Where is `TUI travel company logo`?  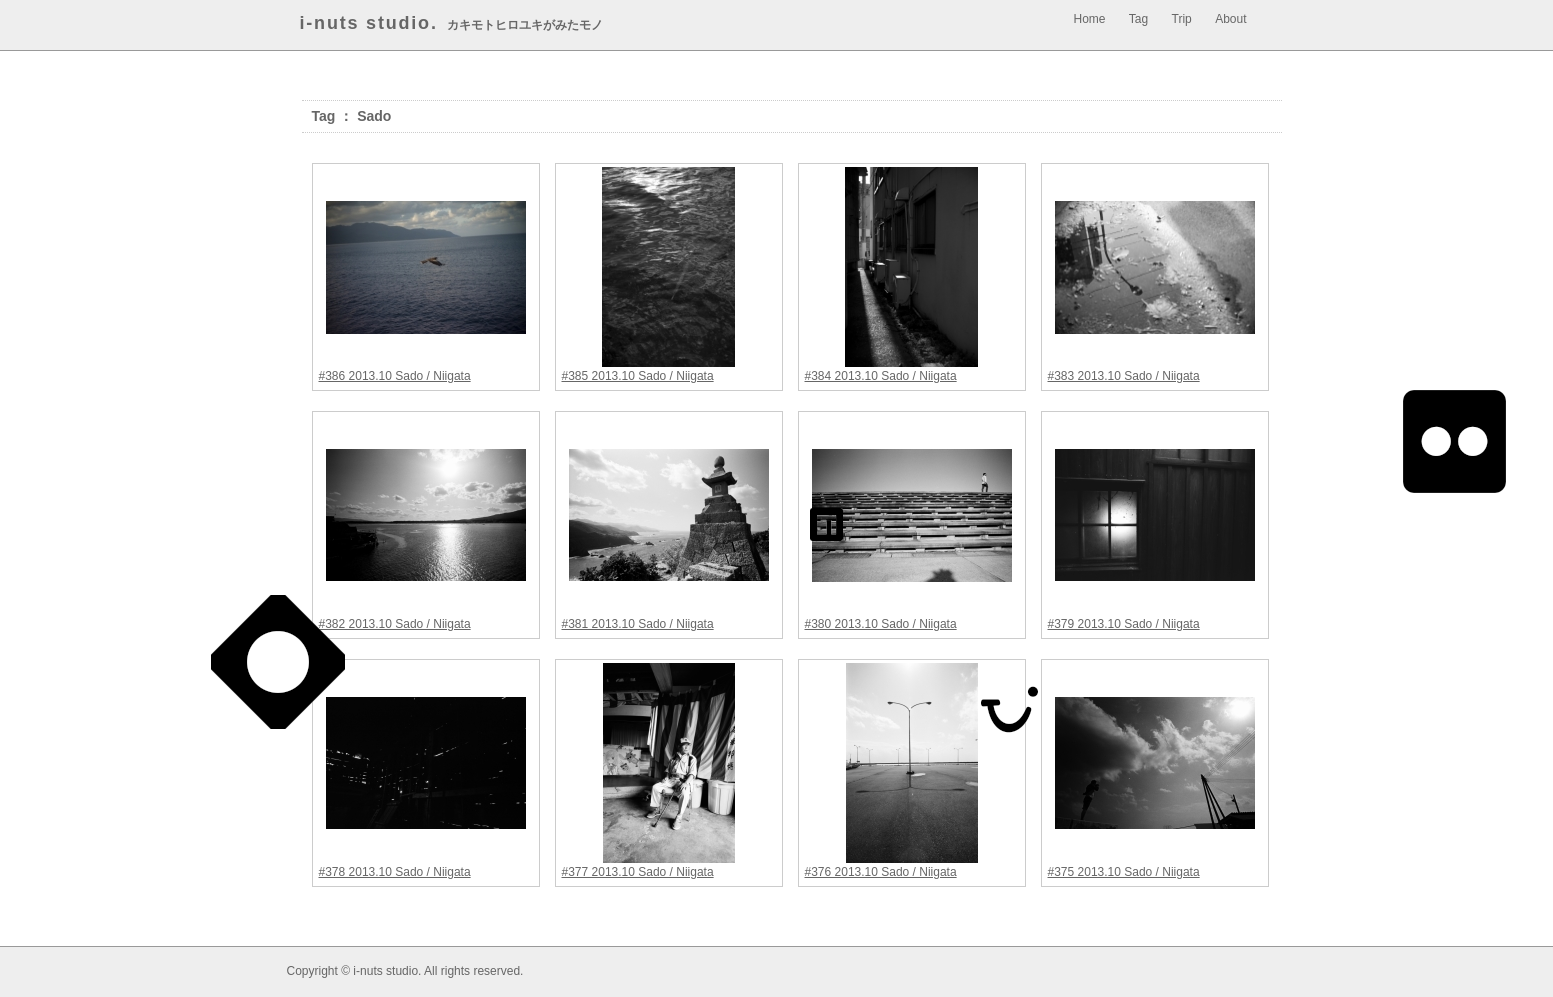 TUI travel company logo is located at coordinates (1009, 709).